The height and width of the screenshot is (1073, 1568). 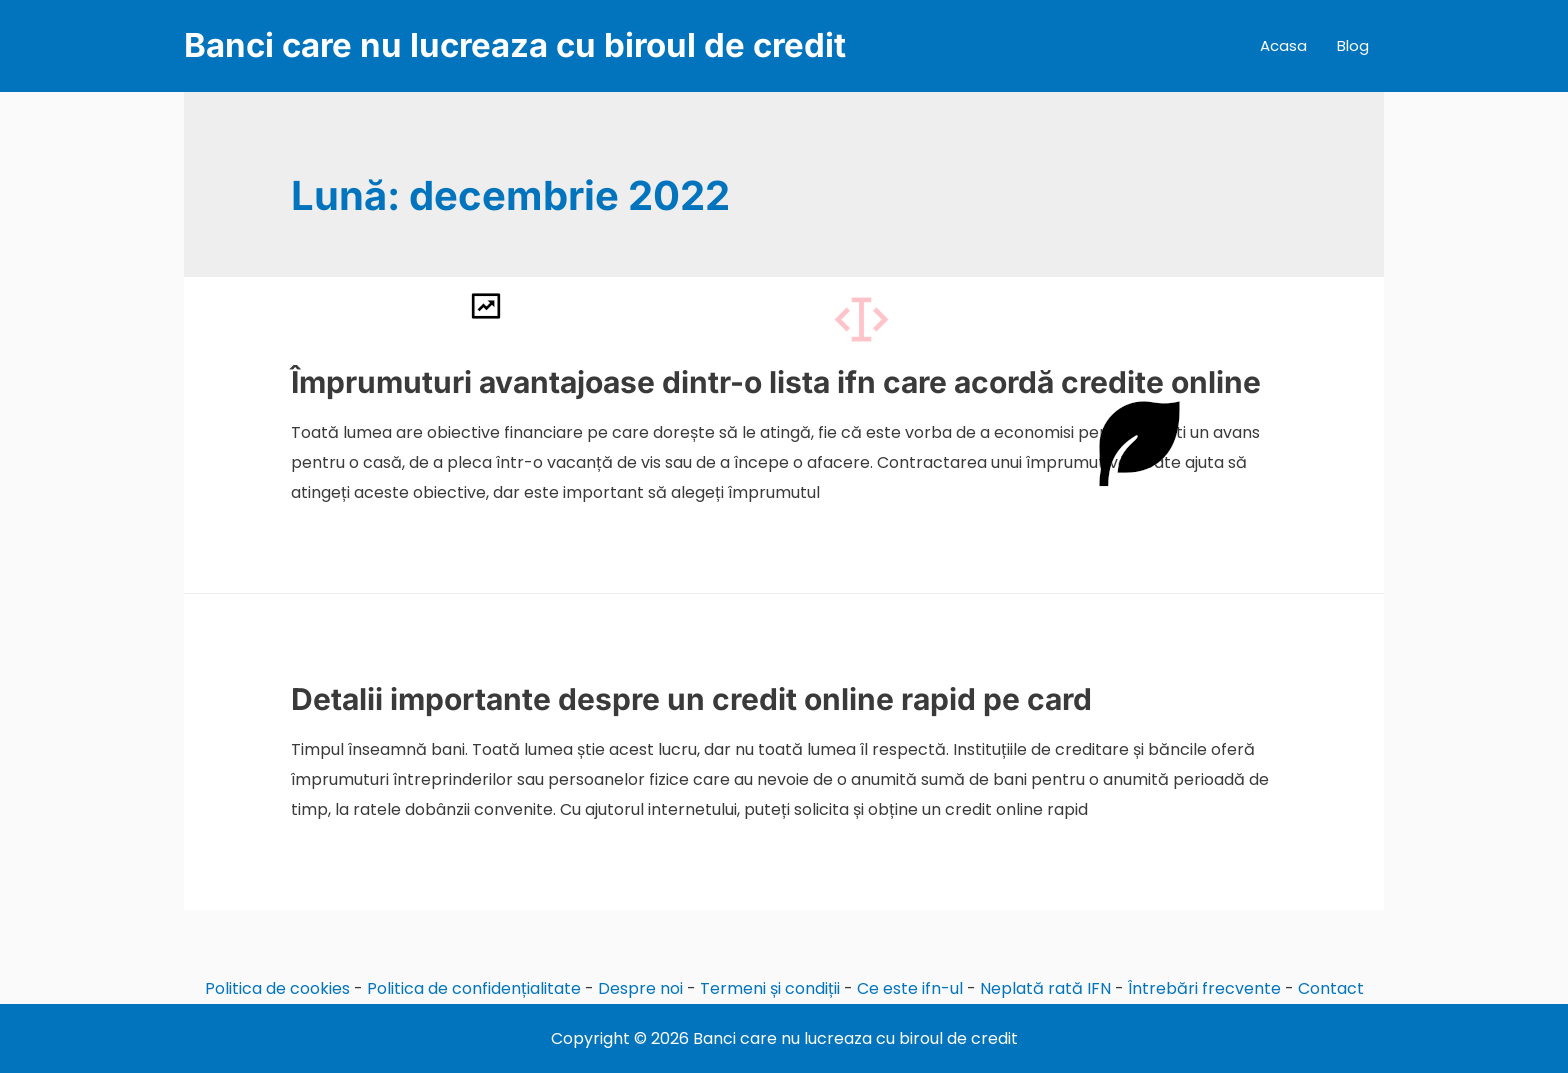 What do you see at coordinates (486, 306) in the screenshot?
I see `view financial growth or investment performance` at bounding box center [486, 306].